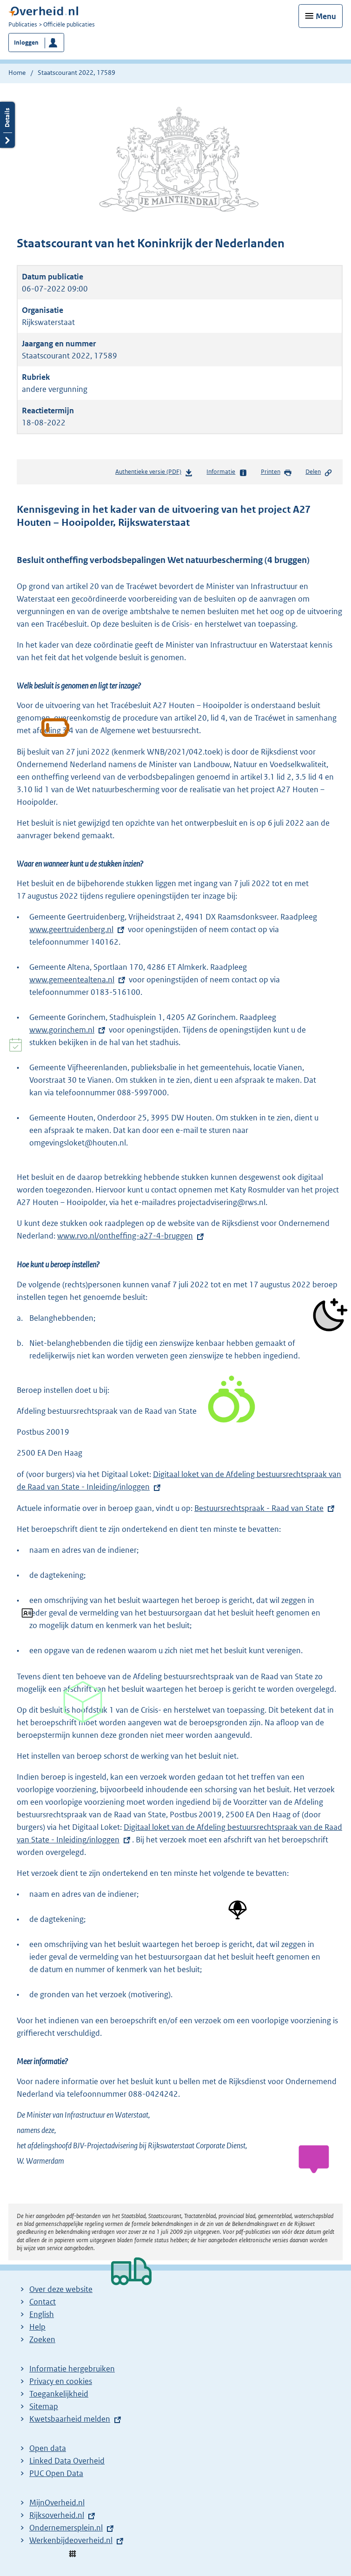 This screenshot has height=2576, width=351. I want to click on confirm or schedule an event, so click(15, 1045).